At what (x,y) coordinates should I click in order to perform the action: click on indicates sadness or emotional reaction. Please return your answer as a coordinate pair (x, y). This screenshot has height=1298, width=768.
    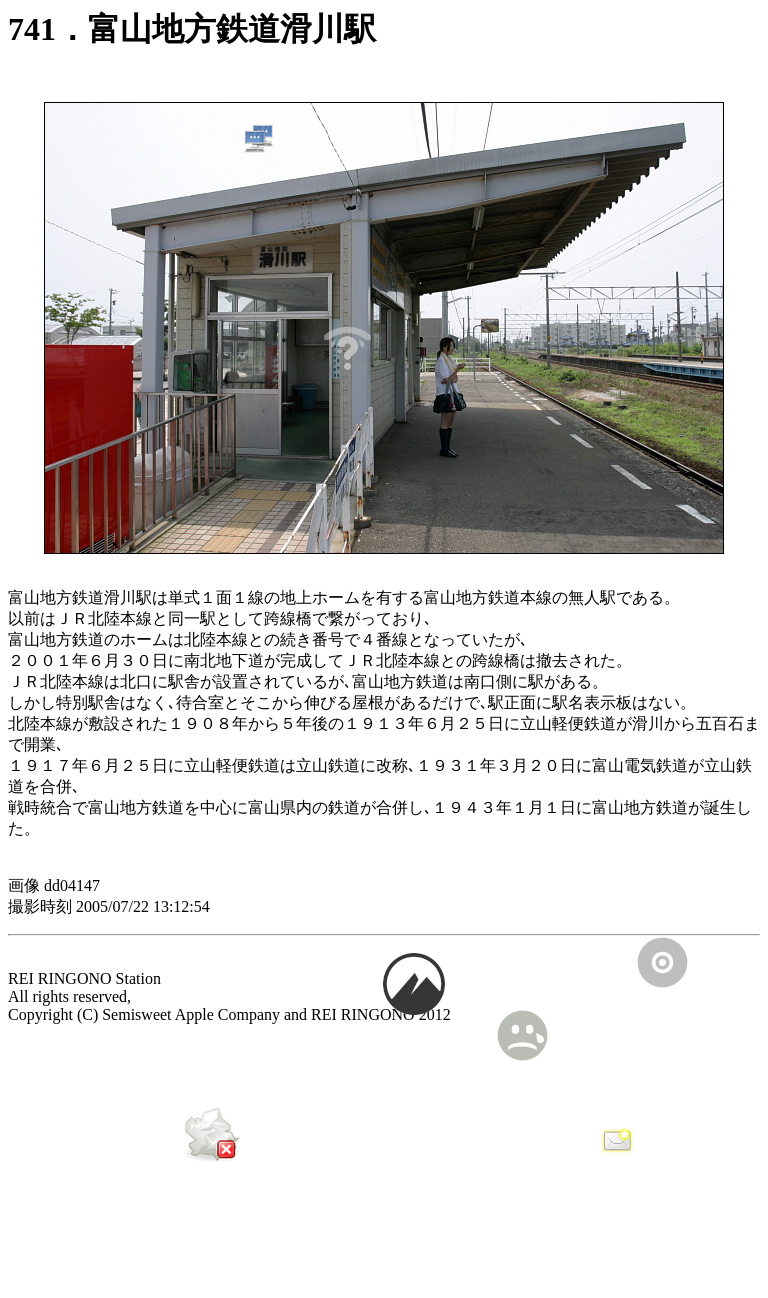
    Looking at the image, I should click on (522, 1035).